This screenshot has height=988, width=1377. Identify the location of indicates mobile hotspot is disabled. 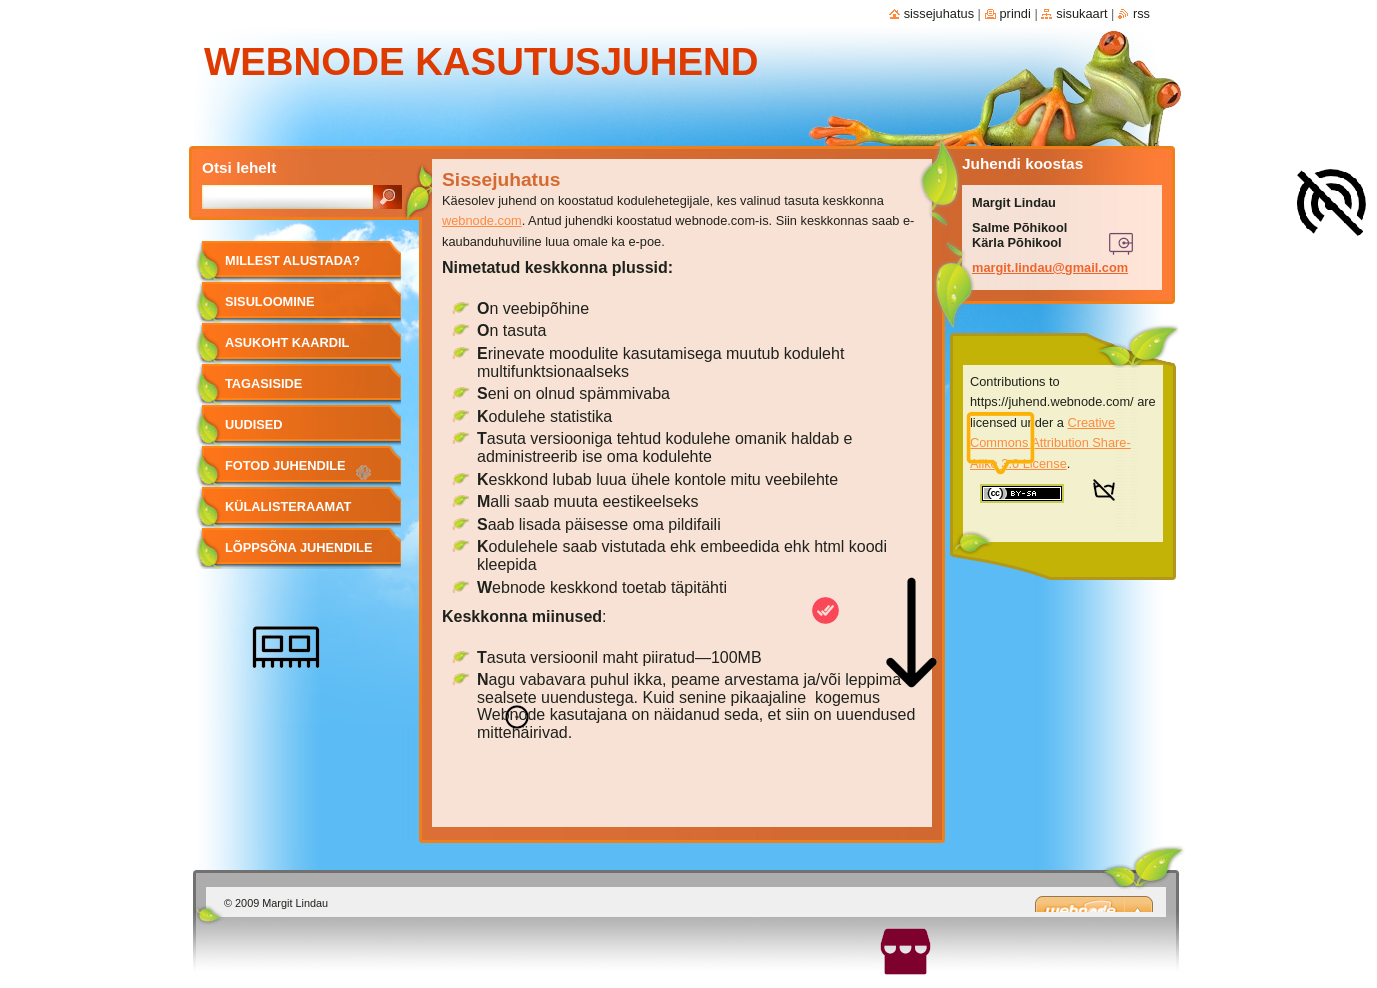
(1331, 203).